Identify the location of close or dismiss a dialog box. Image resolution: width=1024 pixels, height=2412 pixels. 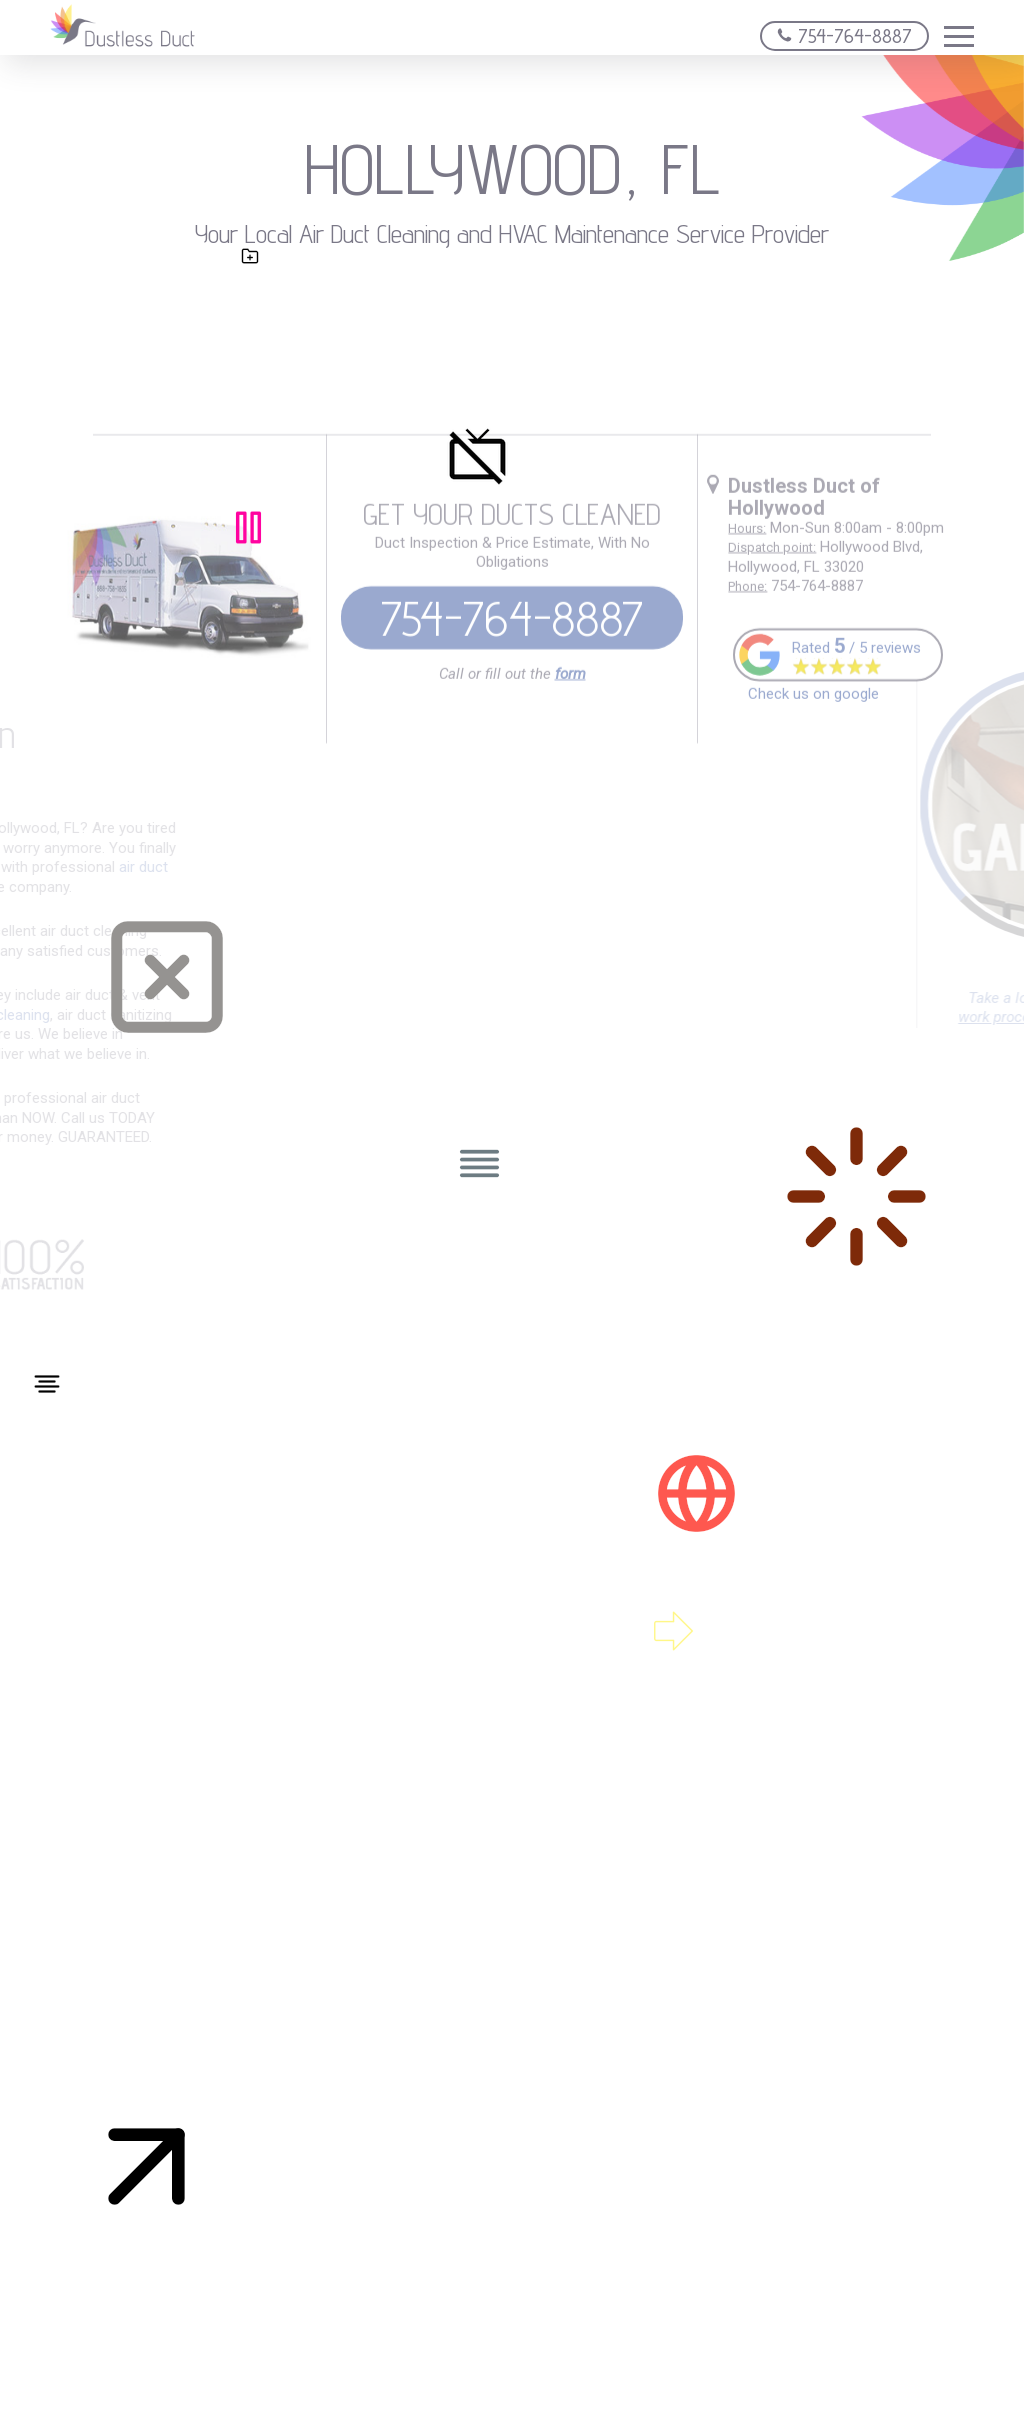
(167, 977).